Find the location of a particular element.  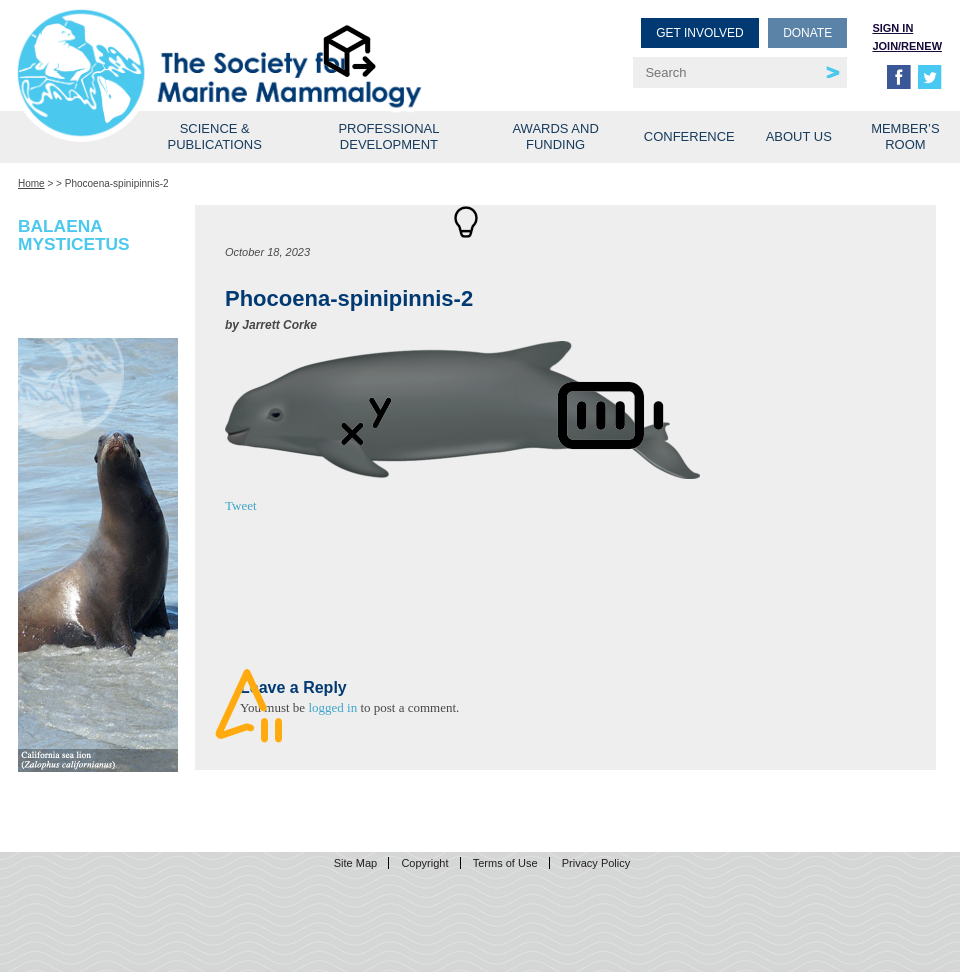

access tips or suggestions is located at coordinates (466, 222).